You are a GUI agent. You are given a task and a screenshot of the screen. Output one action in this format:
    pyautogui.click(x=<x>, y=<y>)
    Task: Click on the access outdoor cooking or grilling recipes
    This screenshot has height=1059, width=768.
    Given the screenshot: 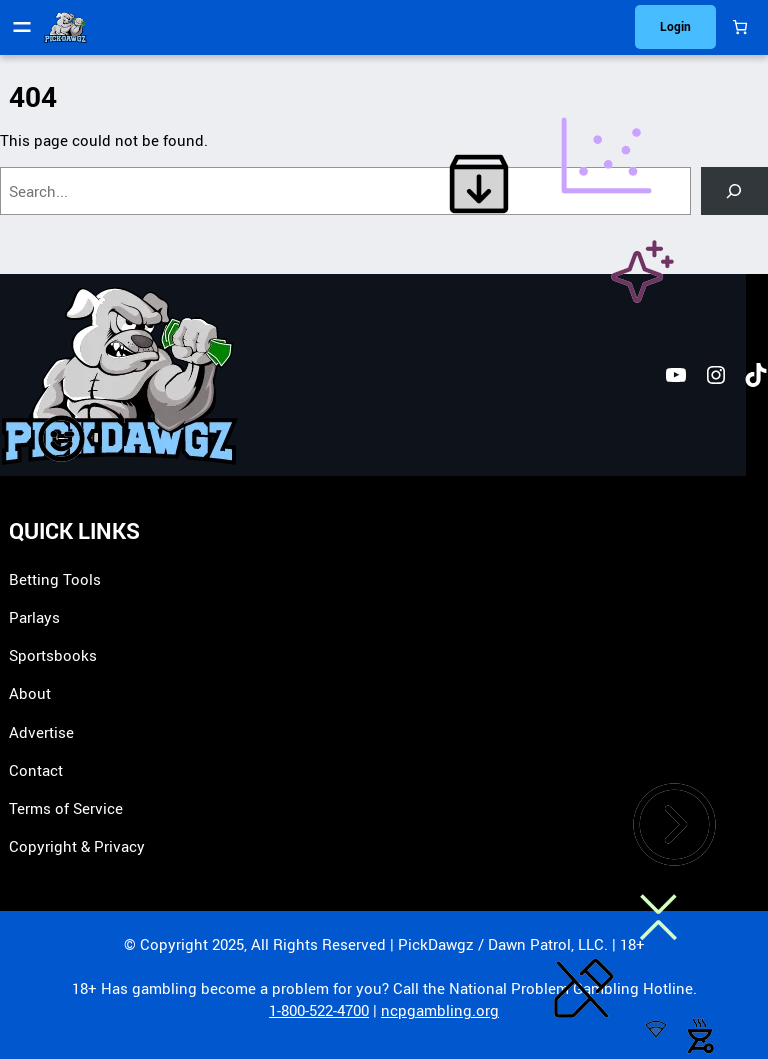 What is the action you would take?
    pyautogui.click(x=700, y=1036)
    